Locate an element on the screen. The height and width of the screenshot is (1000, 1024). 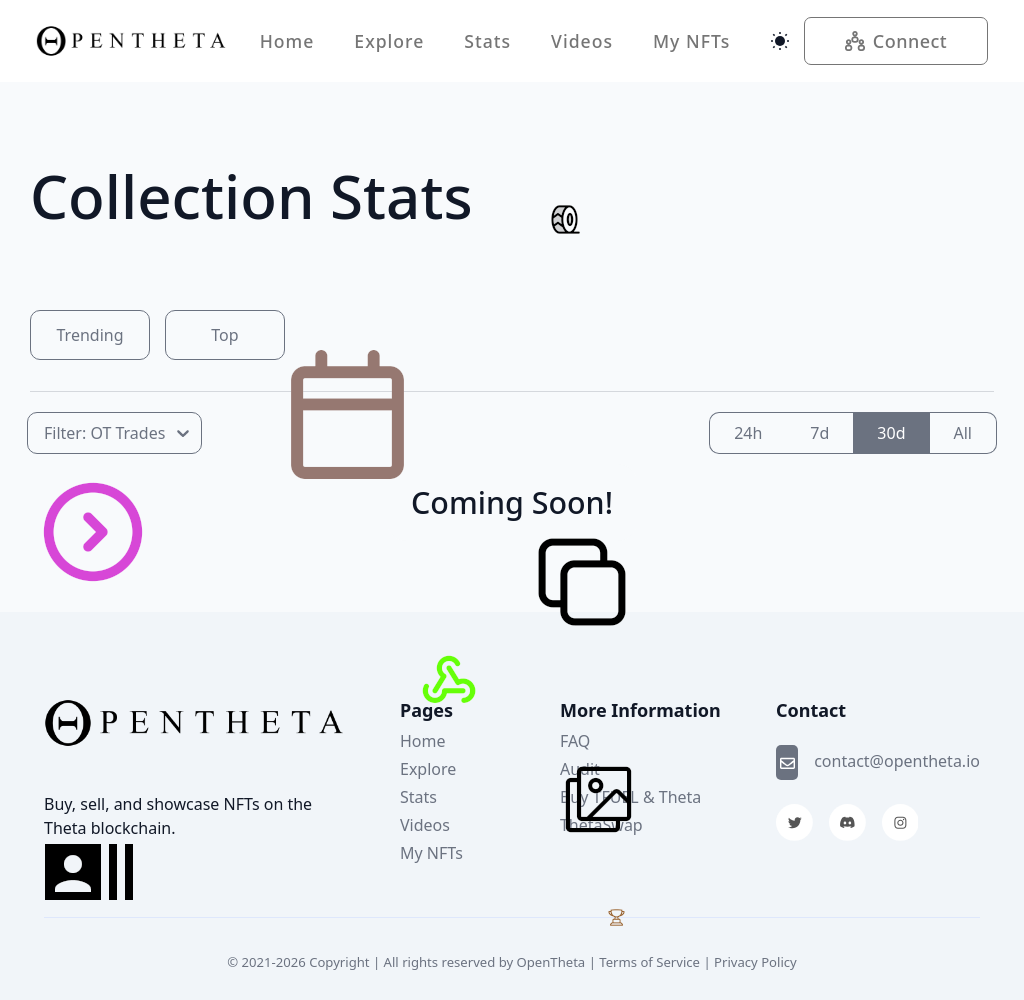
copy to clipboard is located at coordinates (582, 582).